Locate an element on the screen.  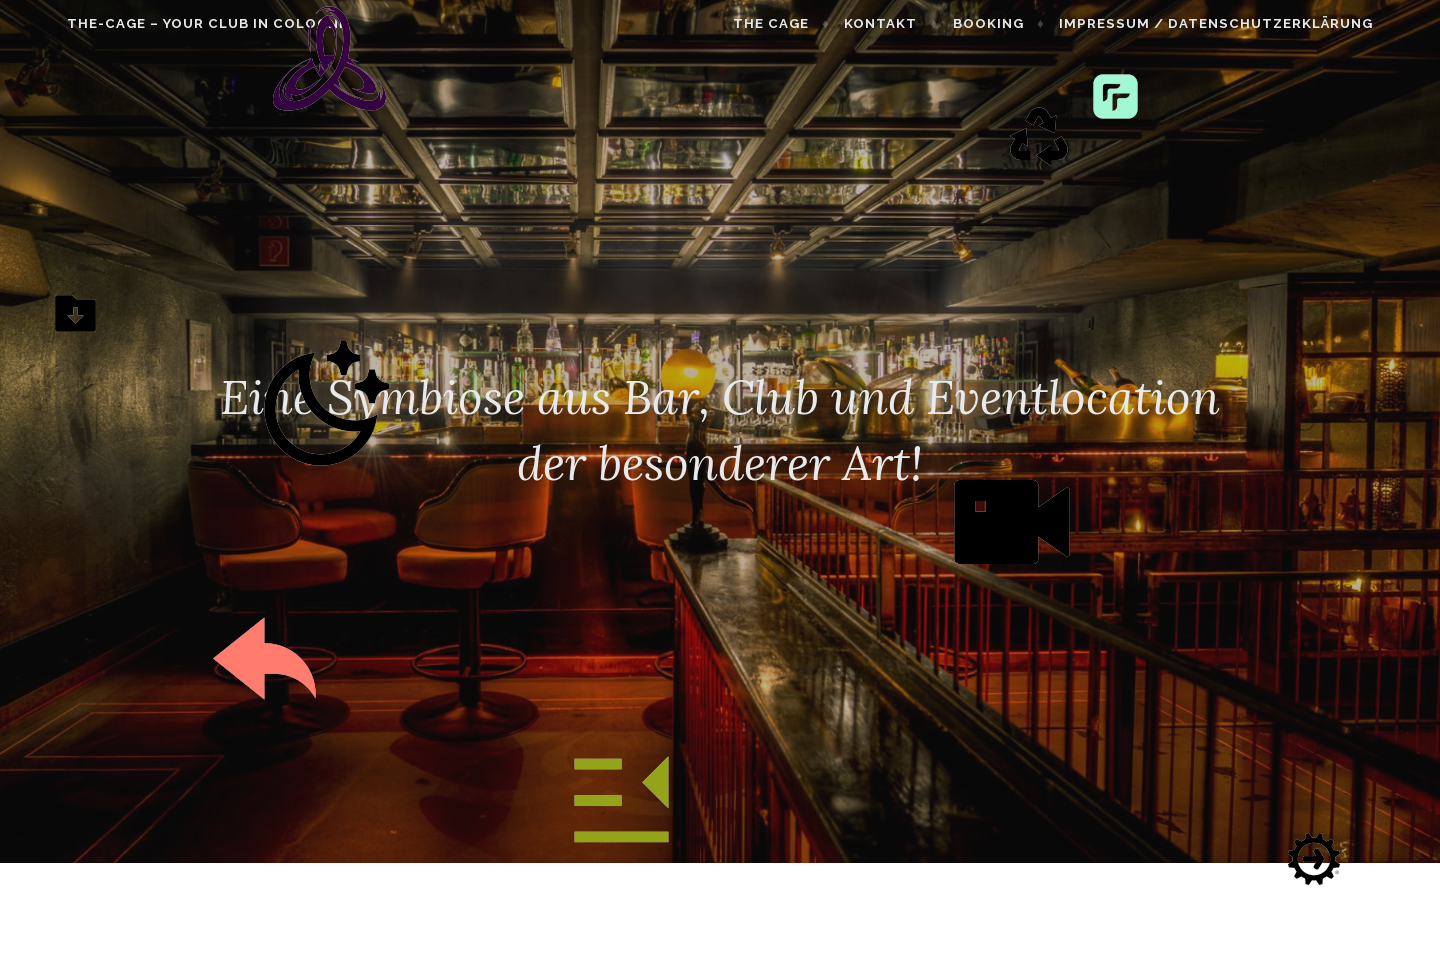
start recording a video is located at coordinates (1012, 522).